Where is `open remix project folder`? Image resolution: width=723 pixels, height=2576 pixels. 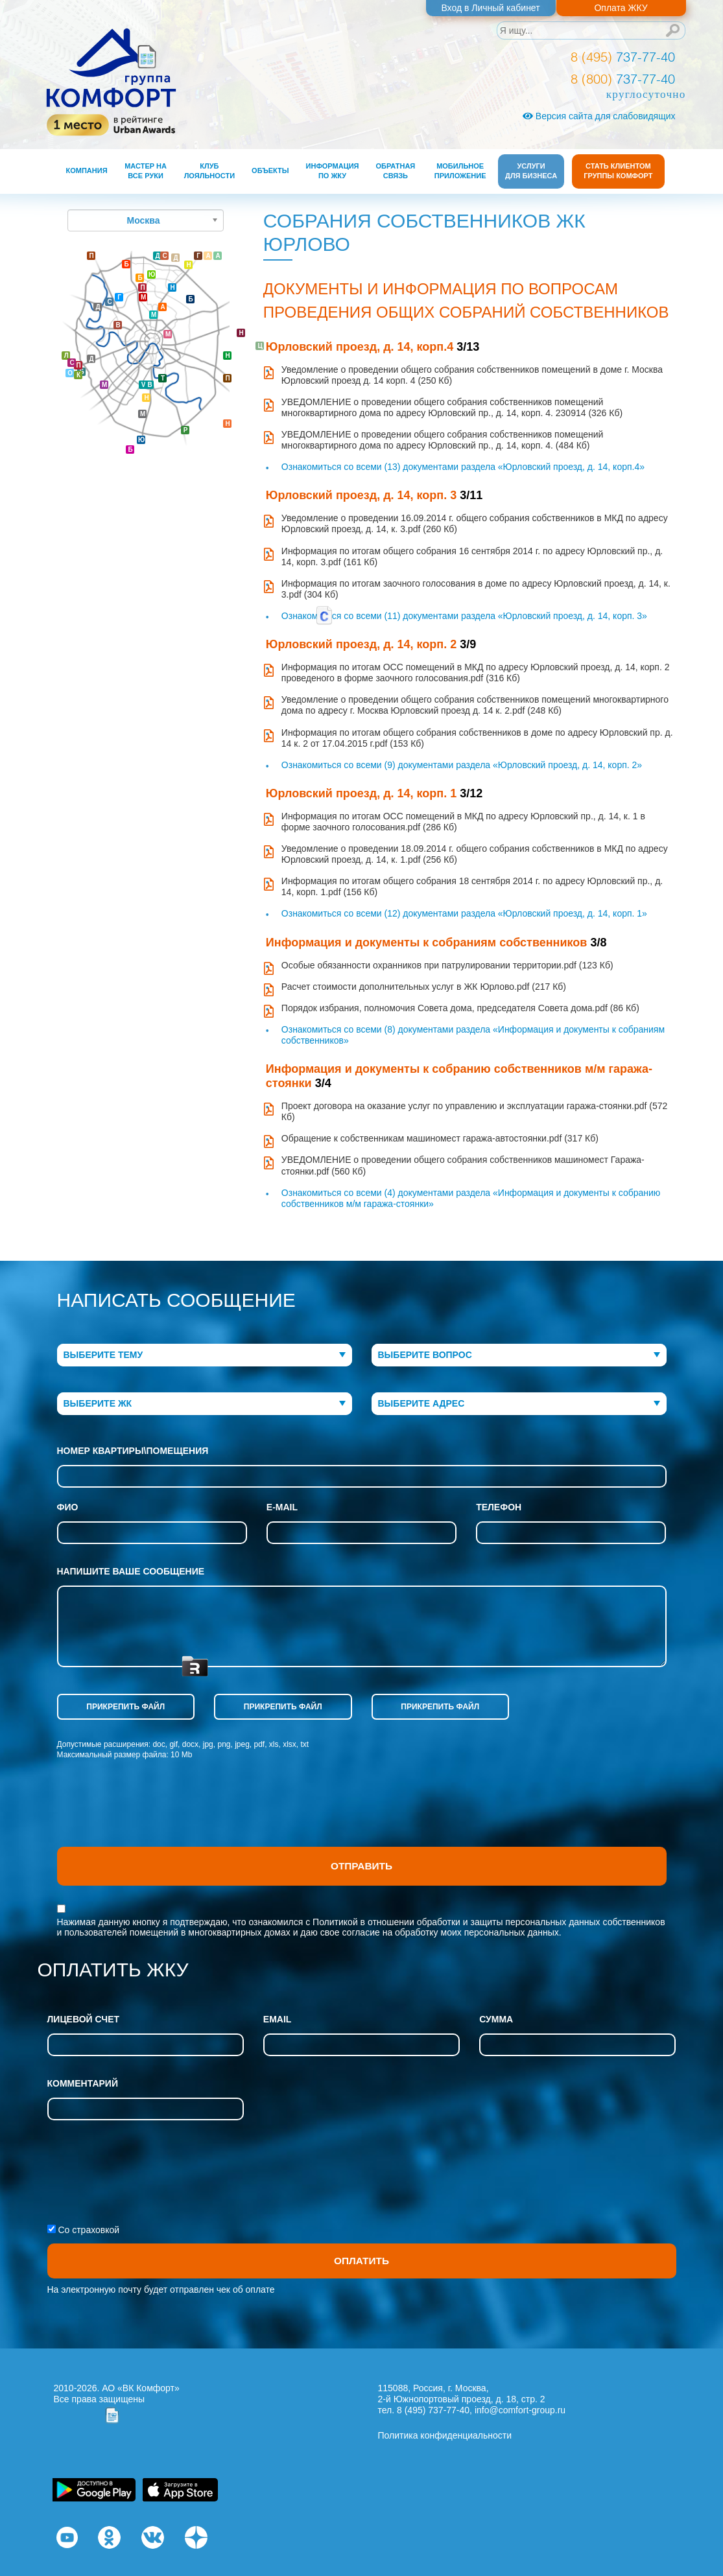
open remix project folder is located at coordinates (195, 1667).